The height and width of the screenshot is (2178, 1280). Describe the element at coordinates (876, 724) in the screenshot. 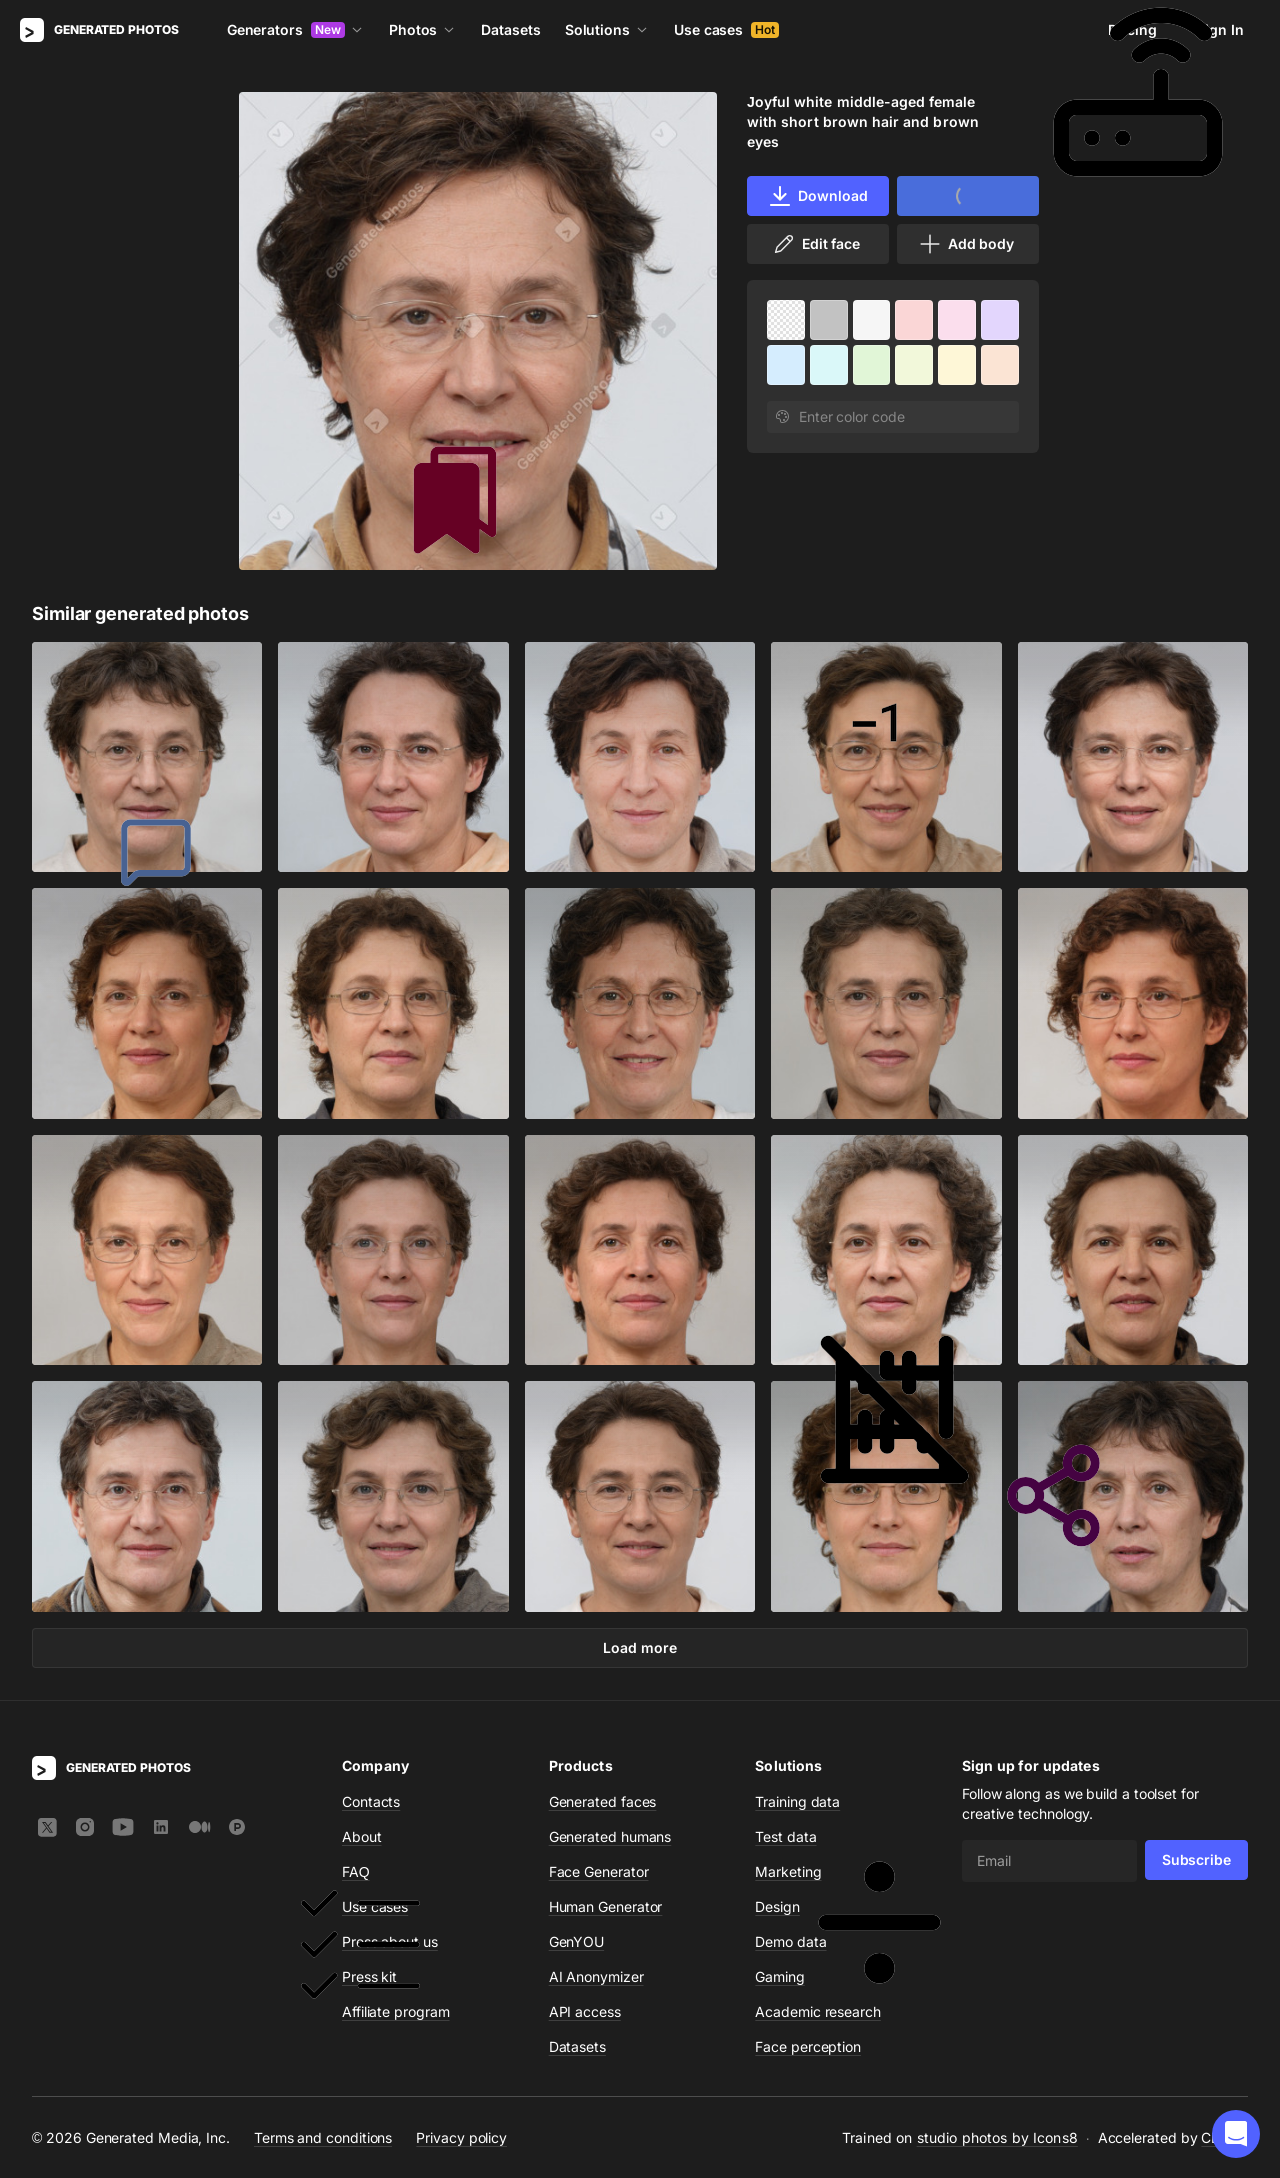

I see `decrease exposure by one stop in photo editing` at that location.